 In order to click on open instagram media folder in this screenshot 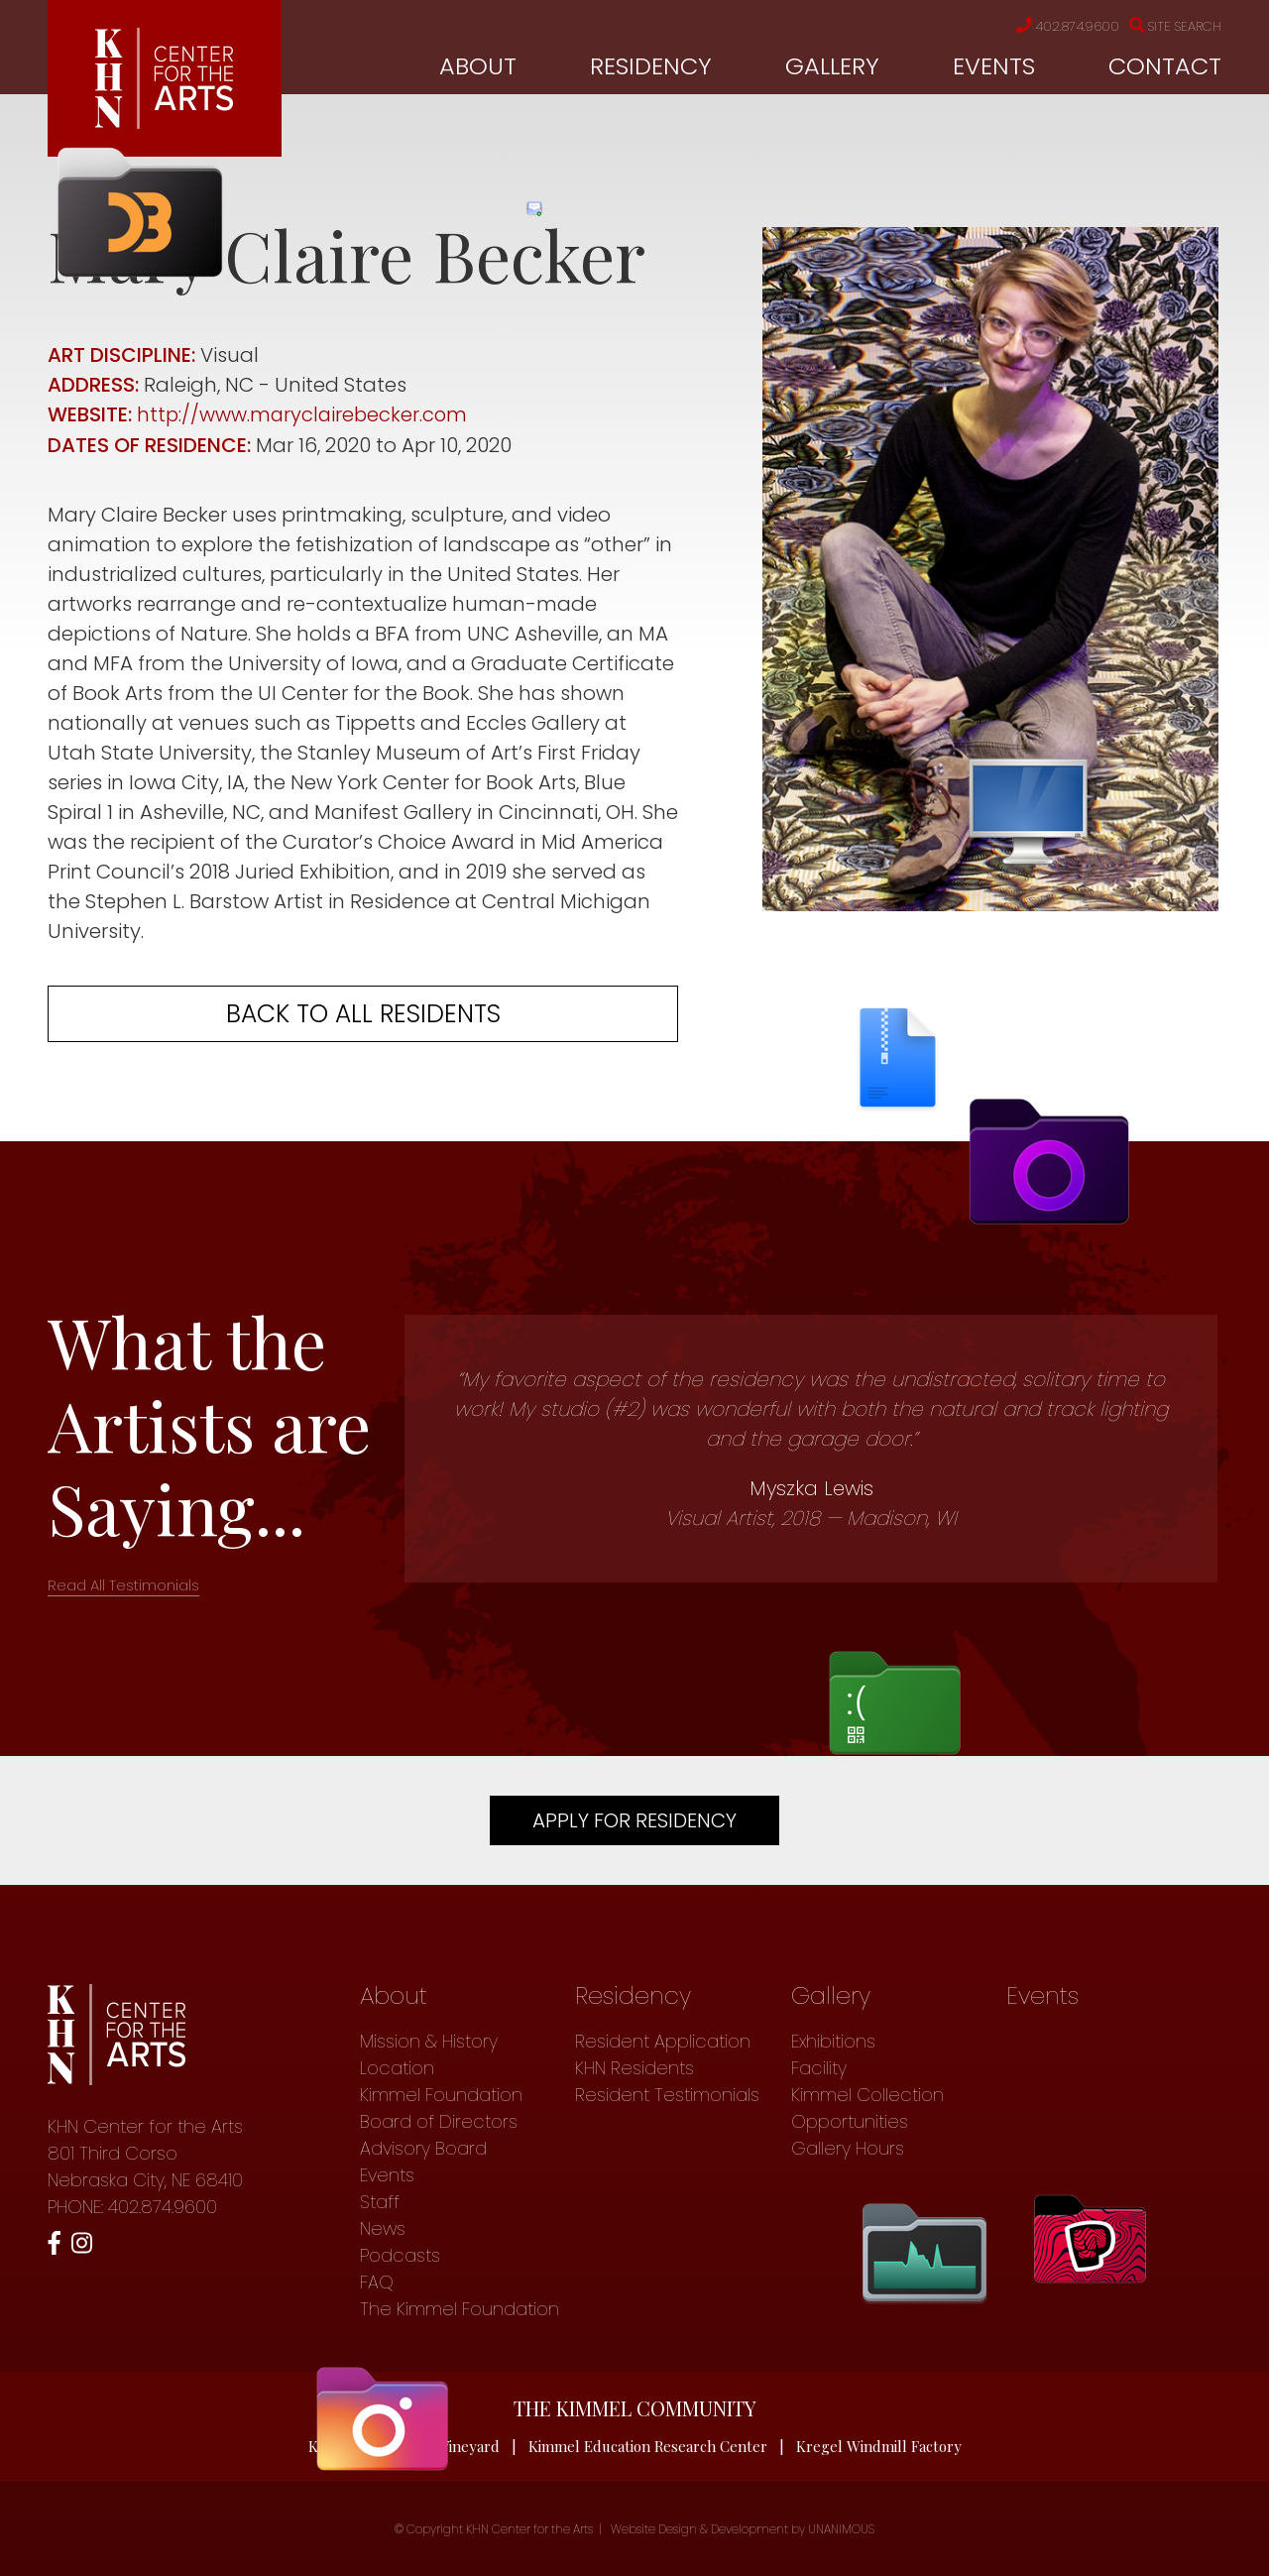, I will do `click(382, 2422)`.